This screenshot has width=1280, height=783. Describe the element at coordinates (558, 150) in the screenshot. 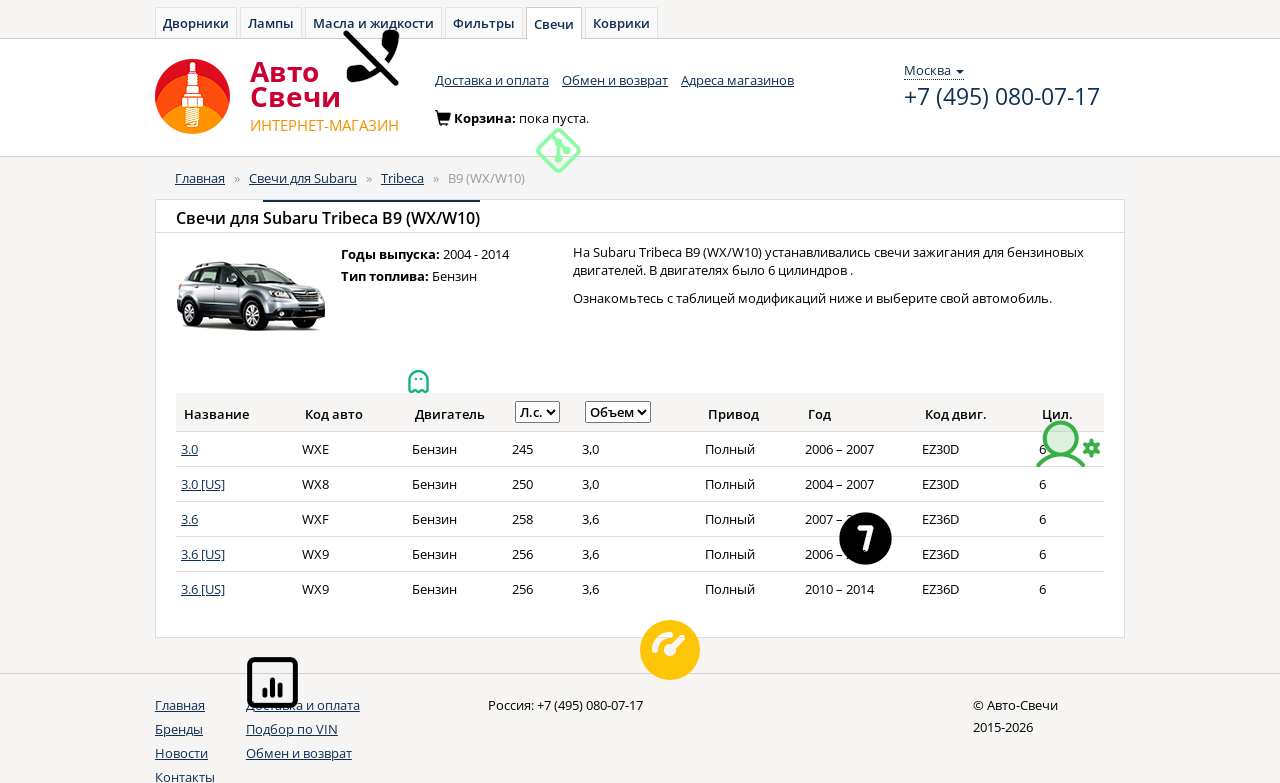

I see `access git repository settings` at that location.